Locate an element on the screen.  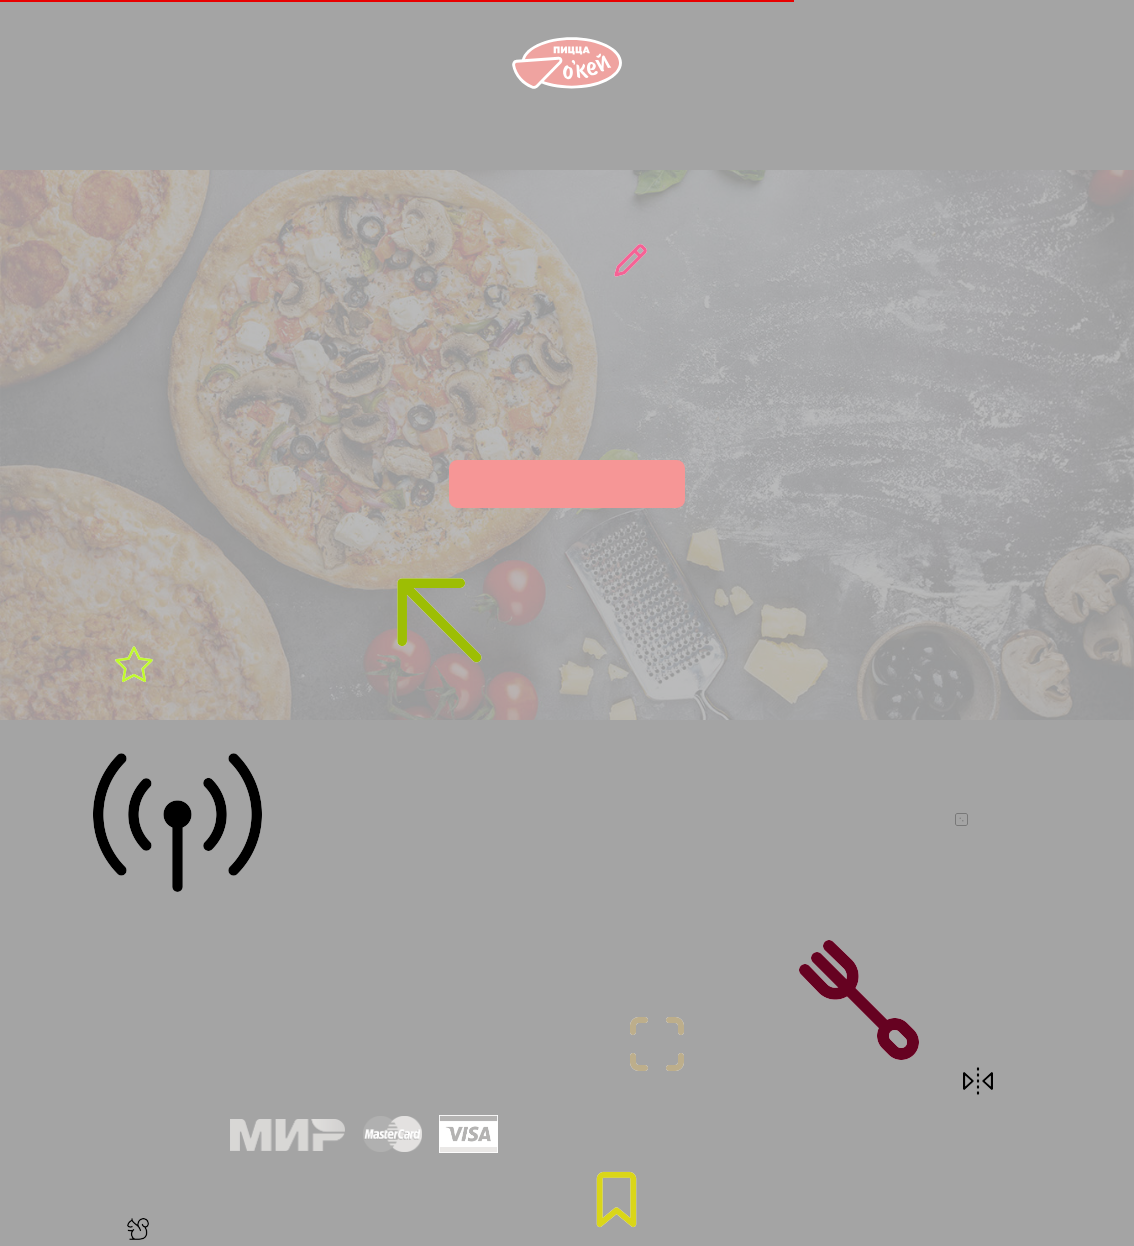
access GitHub's saved or stashed content is located at coordinates (137, 1228).